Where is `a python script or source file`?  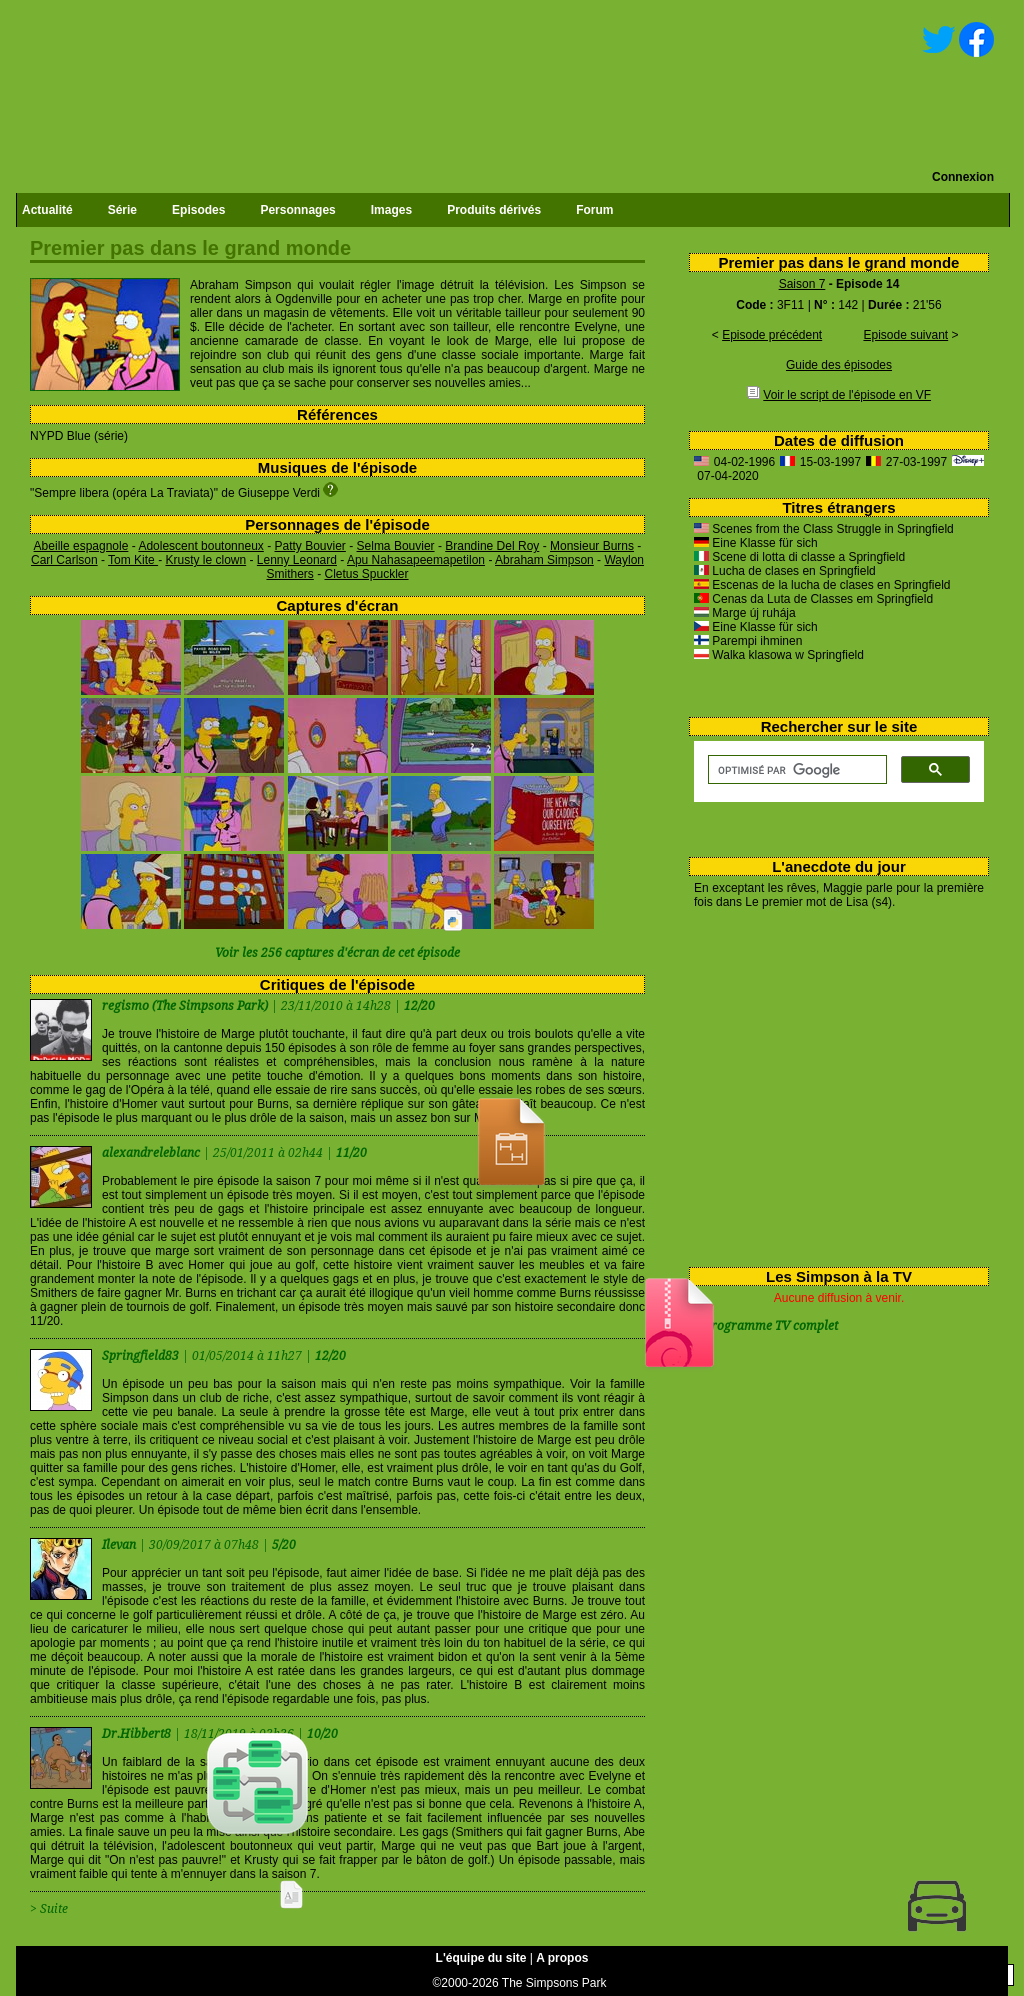
a python script or source file is located at coordinates (453, 920).